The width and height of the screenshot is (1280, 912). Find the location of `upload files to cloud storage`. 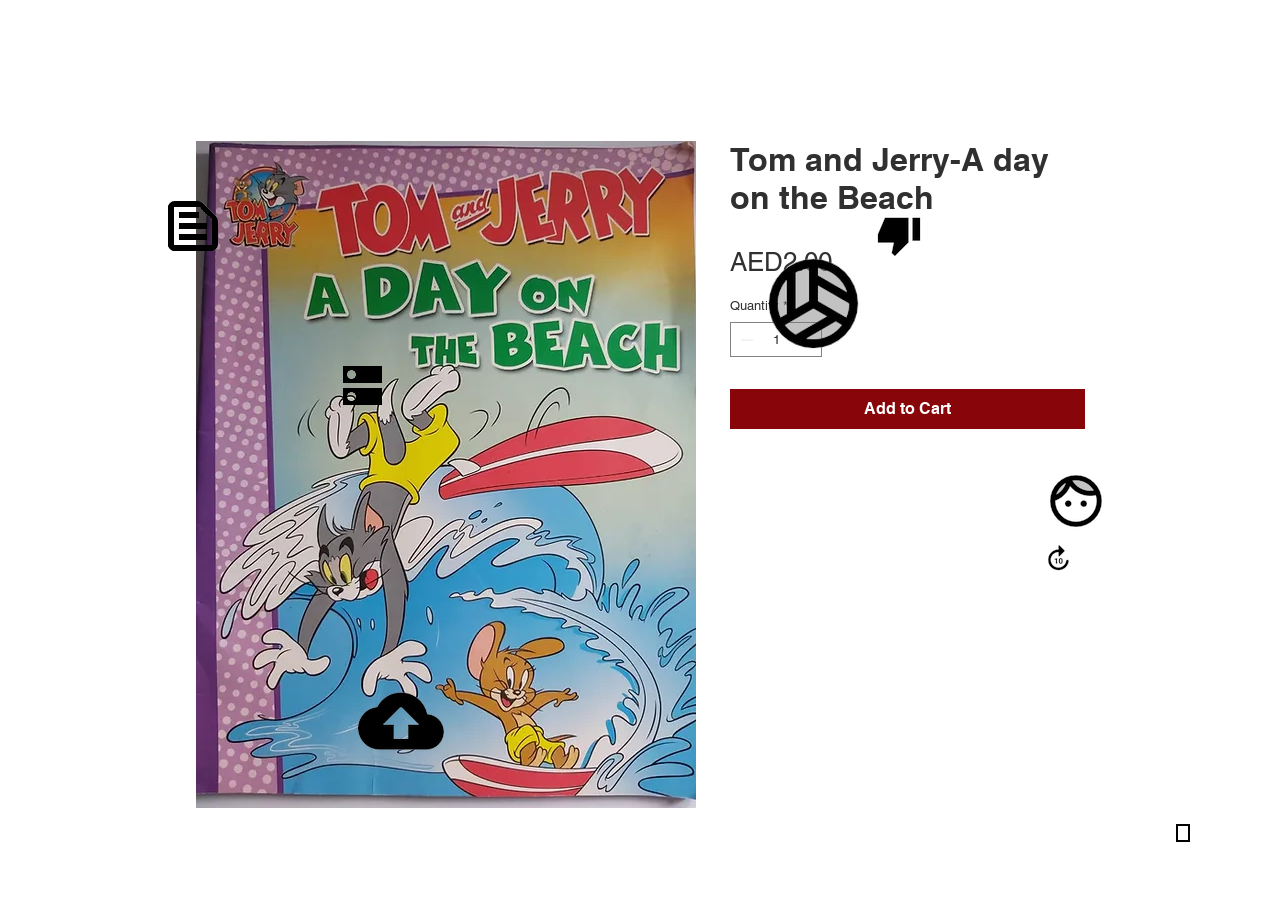

upload files to cloud storage is located at coordinates (401, 721).